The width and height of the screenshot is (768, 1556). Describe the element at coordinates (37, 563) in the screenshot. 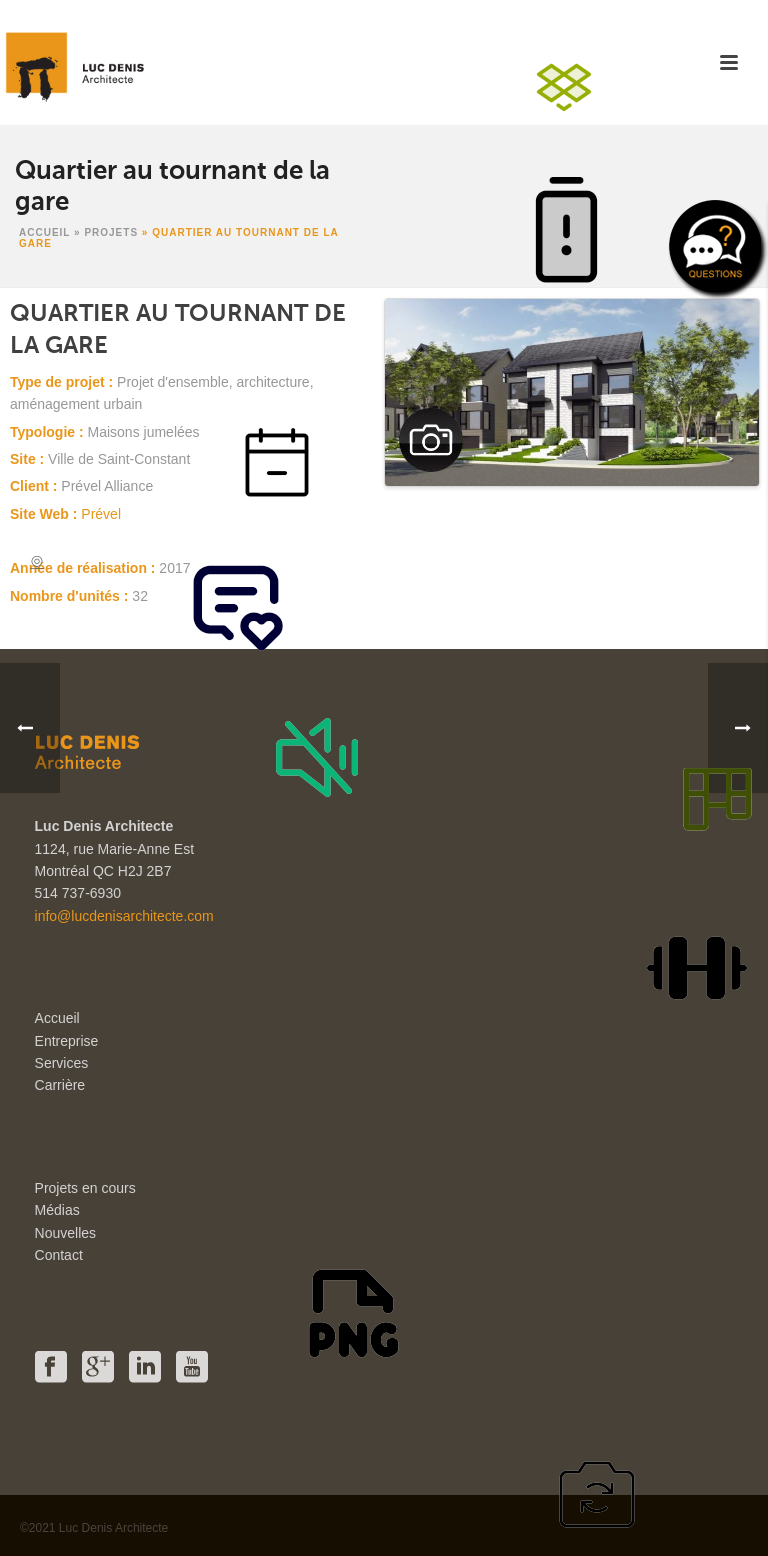

I see `enable webcam or video camera` at that location.